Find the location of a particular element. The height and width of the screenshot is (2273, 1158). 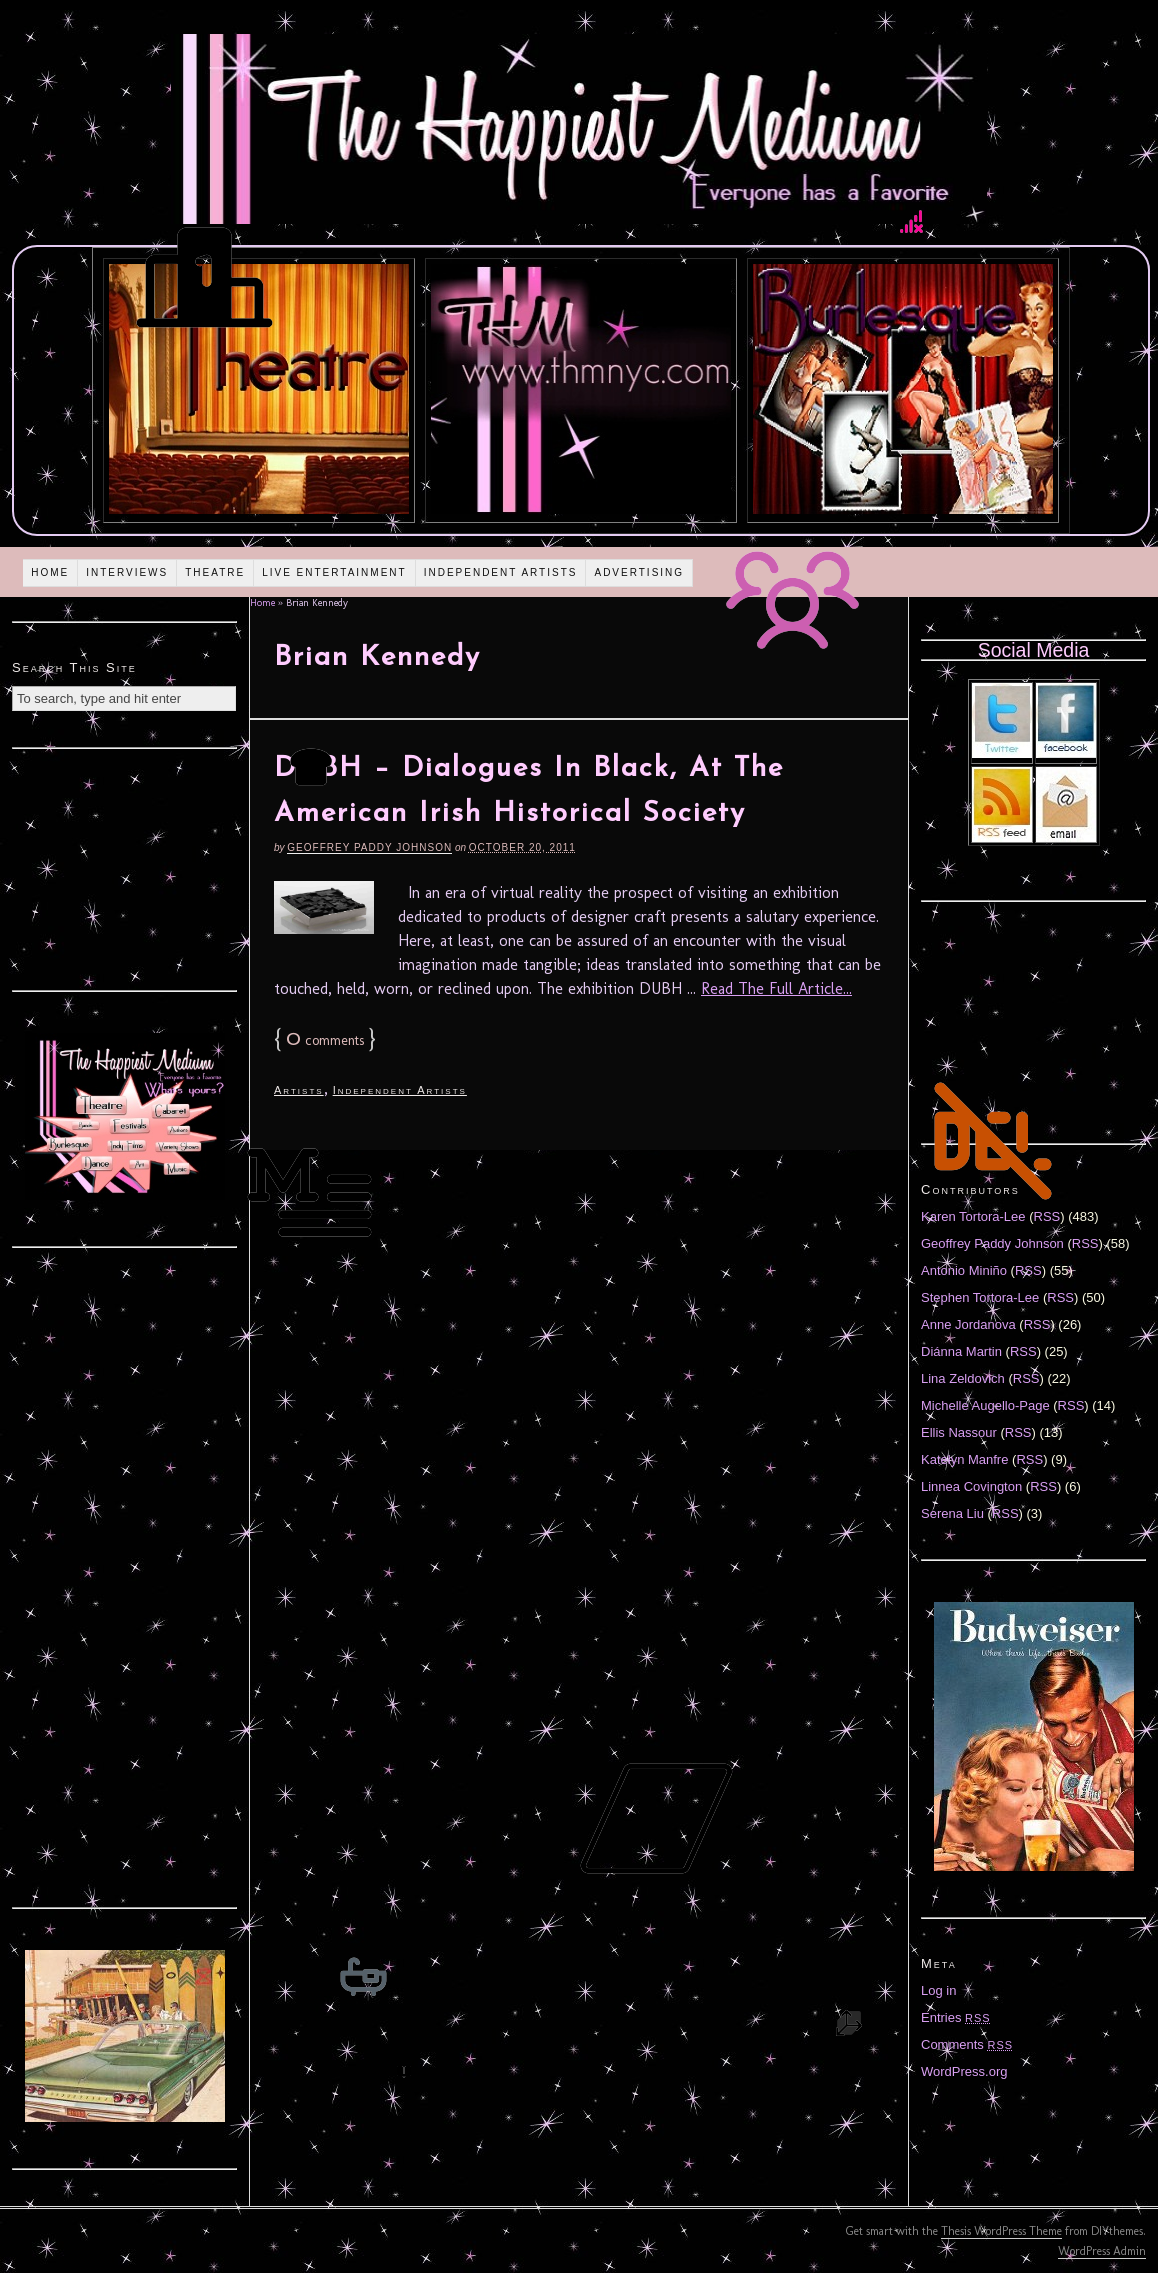

view leaderboard or rankings is located at coordinates (204, 277).